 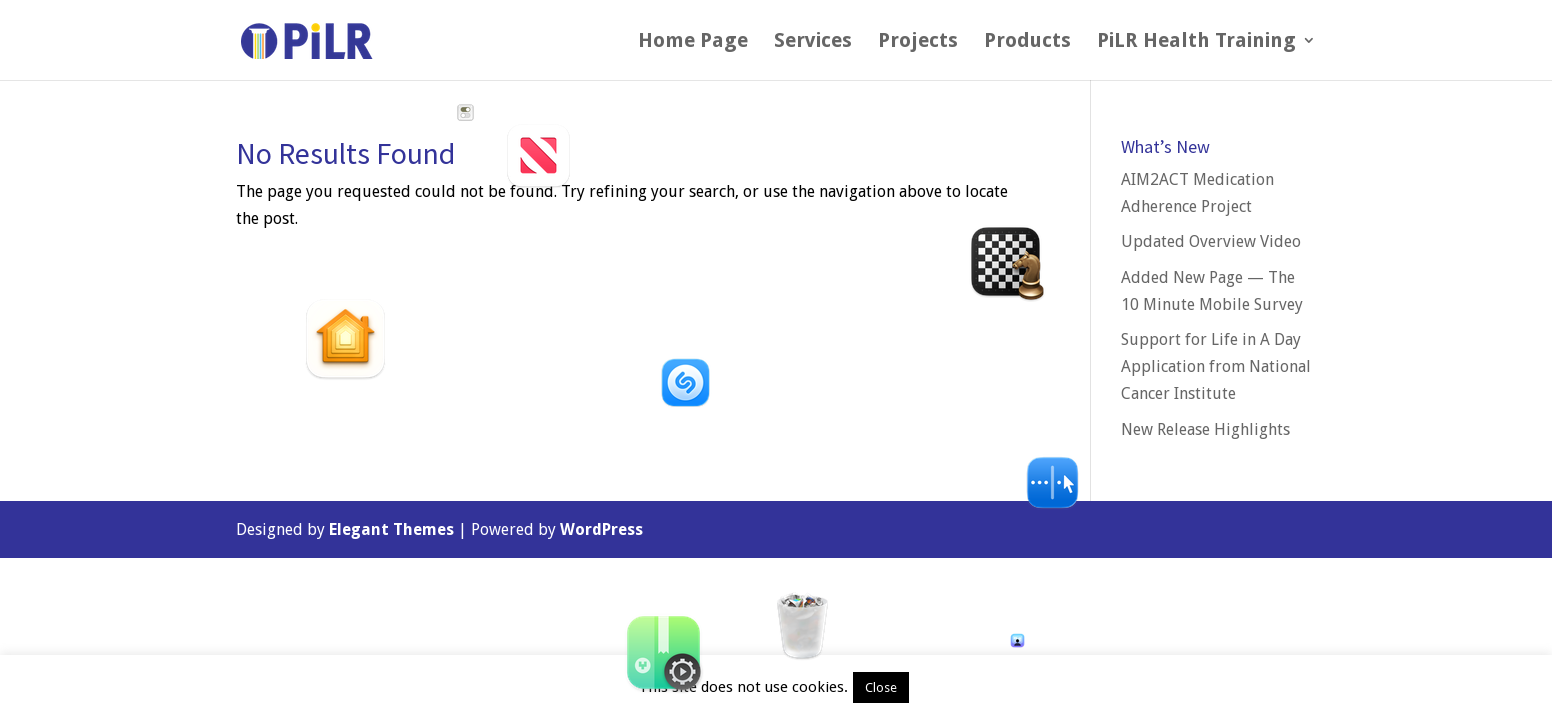 What do you see at coordinates (538, 155) in the screenshot?
I see `open the Apple News app` at bounding box center [538, 155].